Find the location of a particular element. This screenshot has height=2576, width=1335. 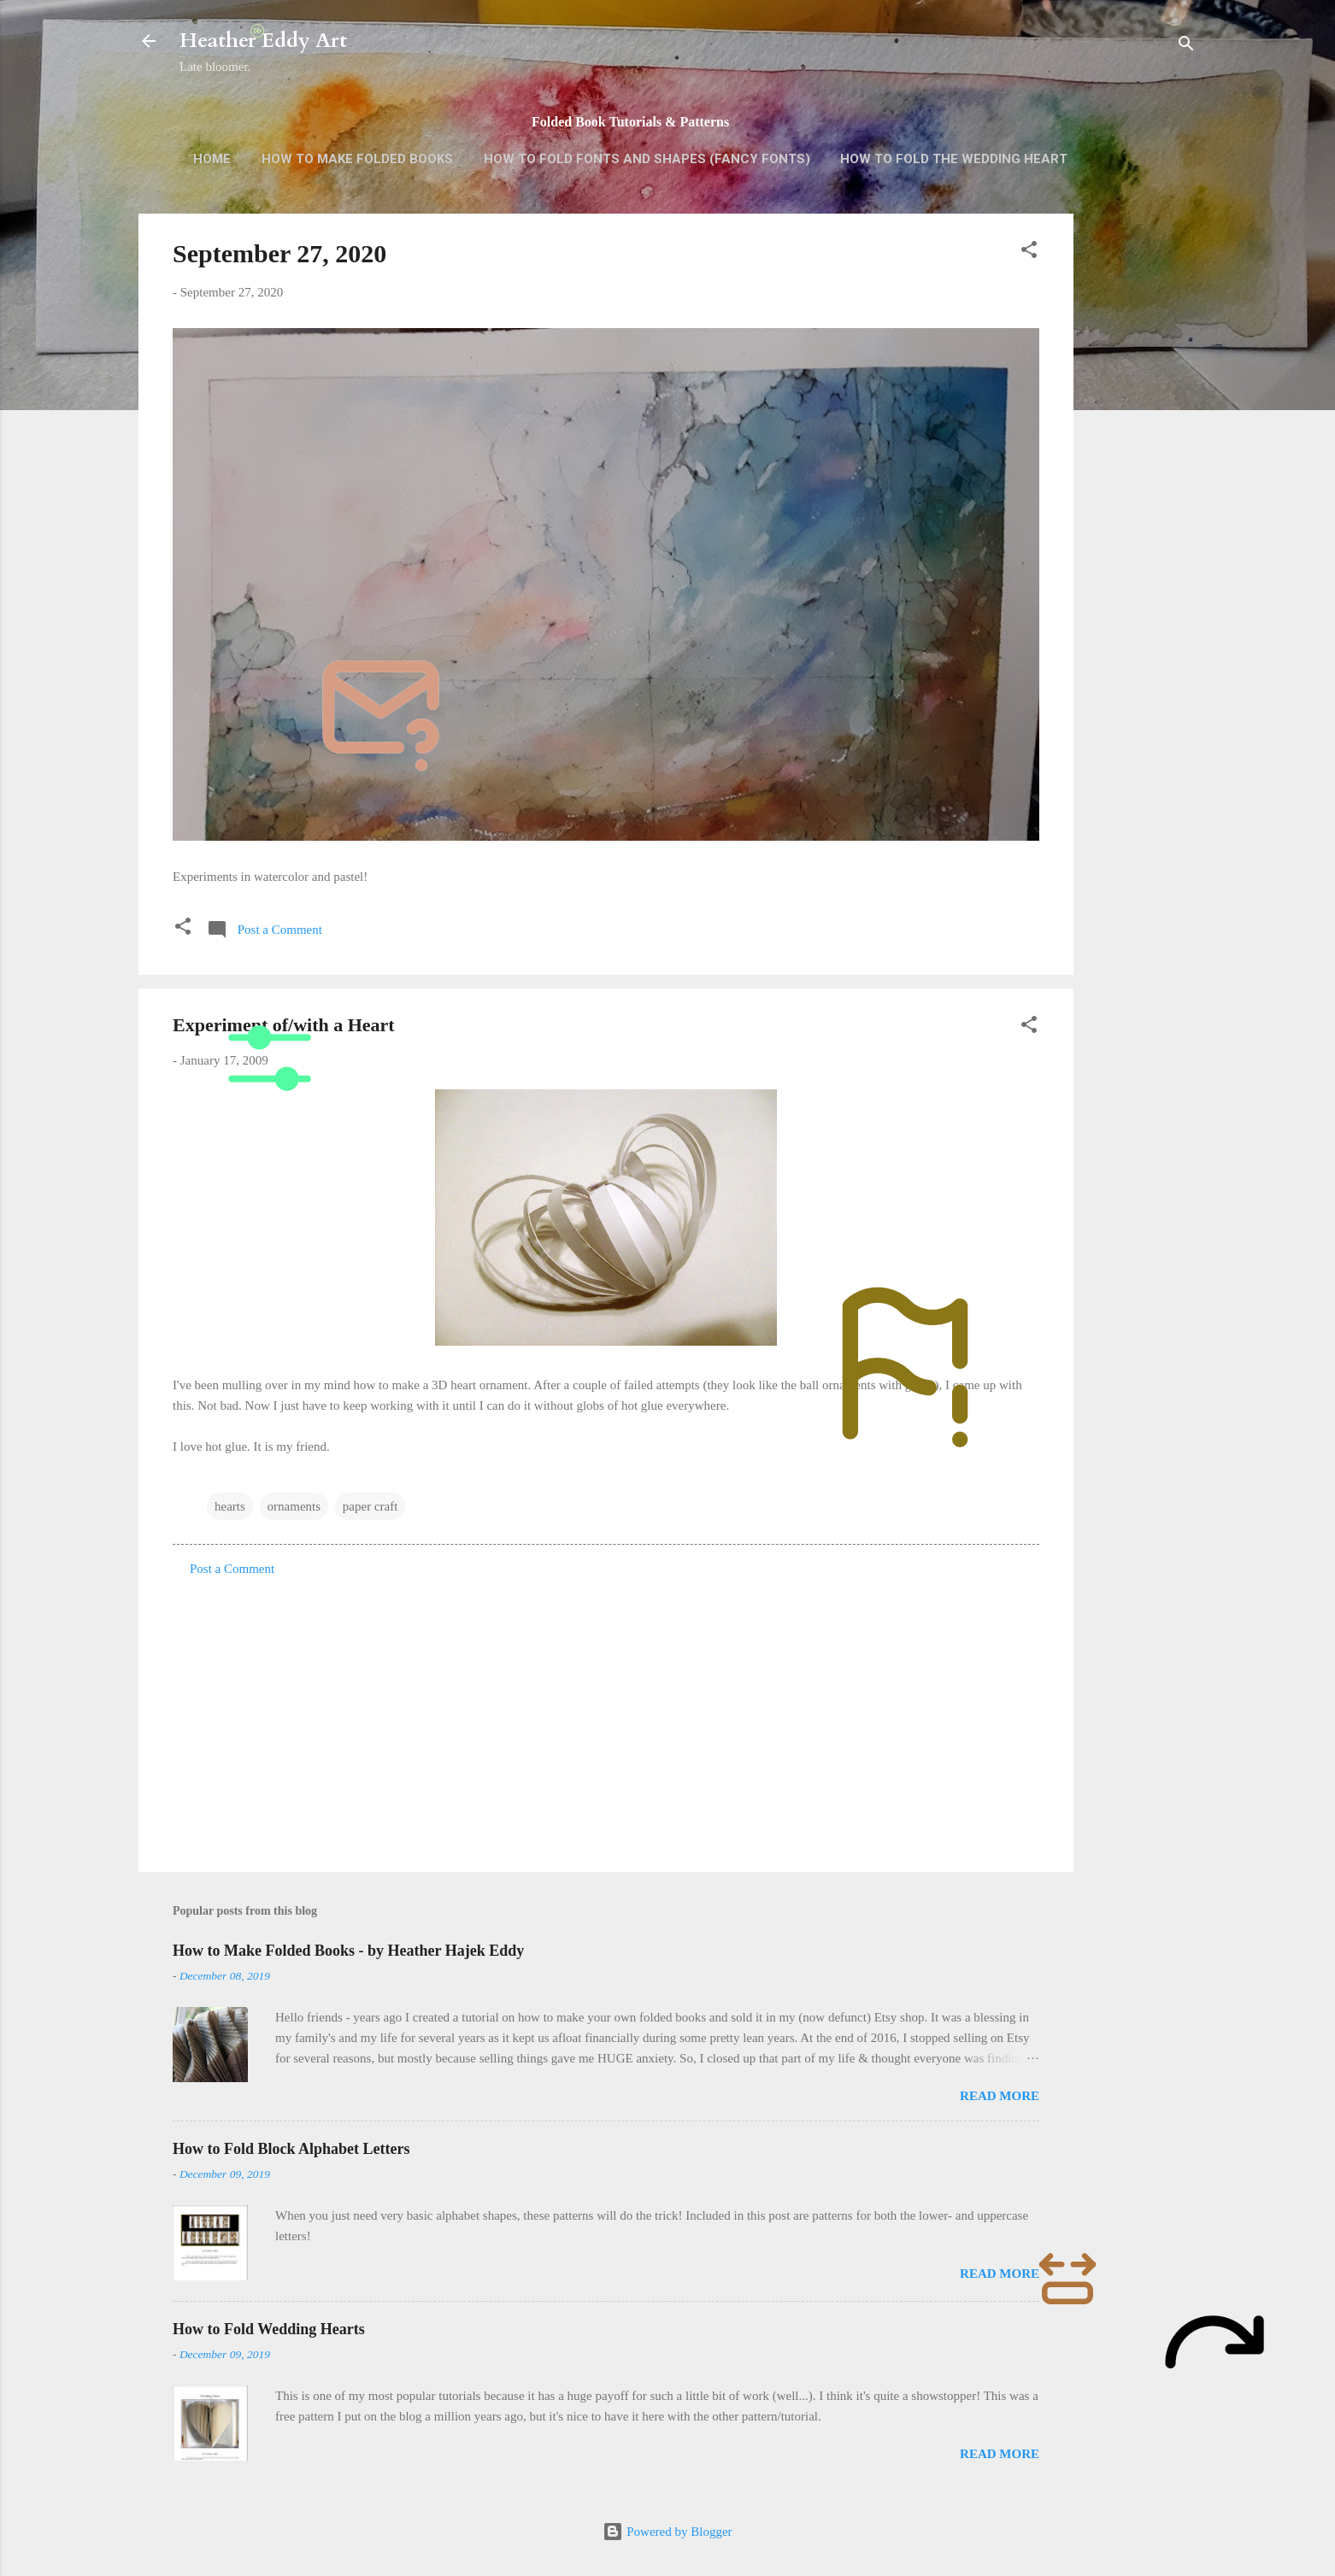

skip forward in media playback is located at coordinates (257, 31).